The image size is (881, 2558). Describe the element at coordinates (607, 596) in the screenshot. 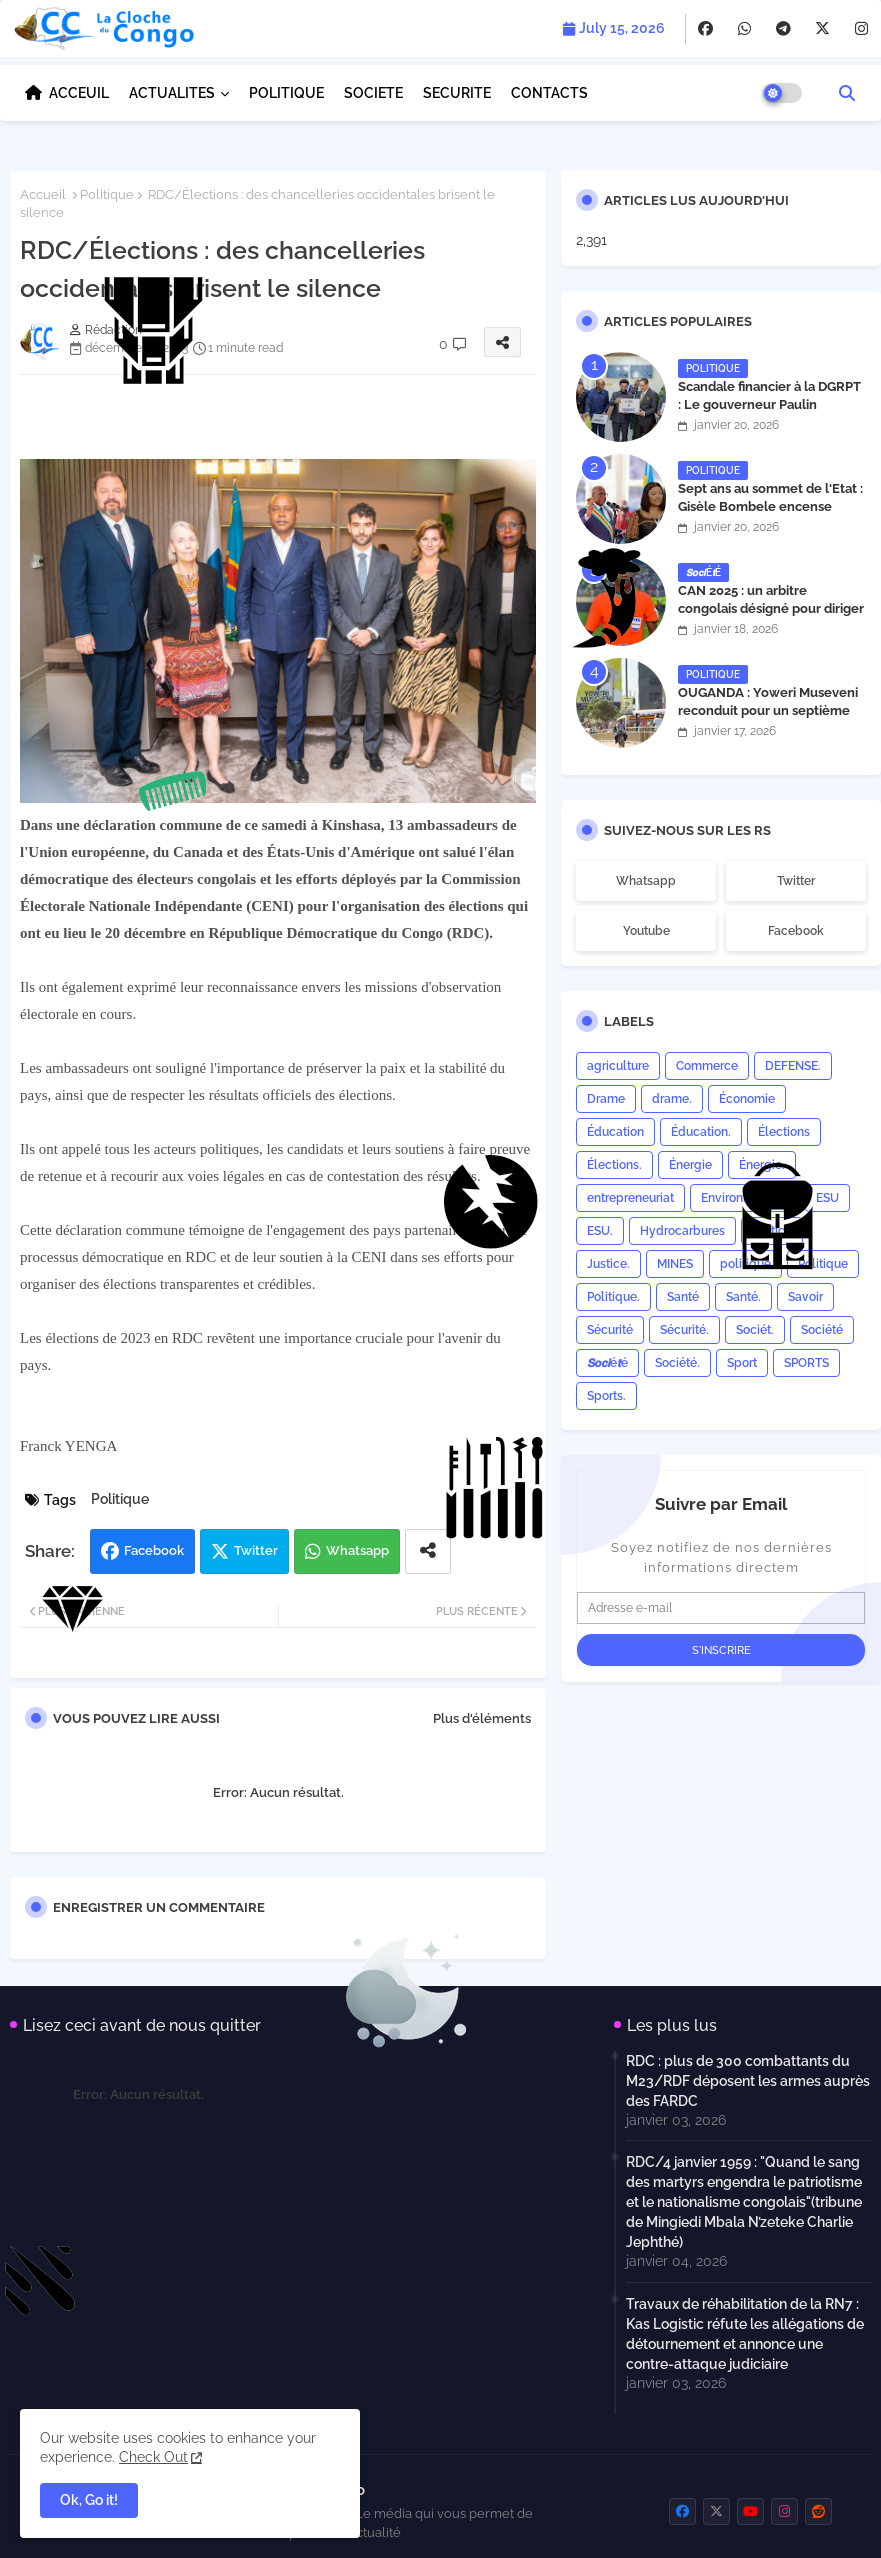

I see `viking-themed beverage or tavern feature` at that location.